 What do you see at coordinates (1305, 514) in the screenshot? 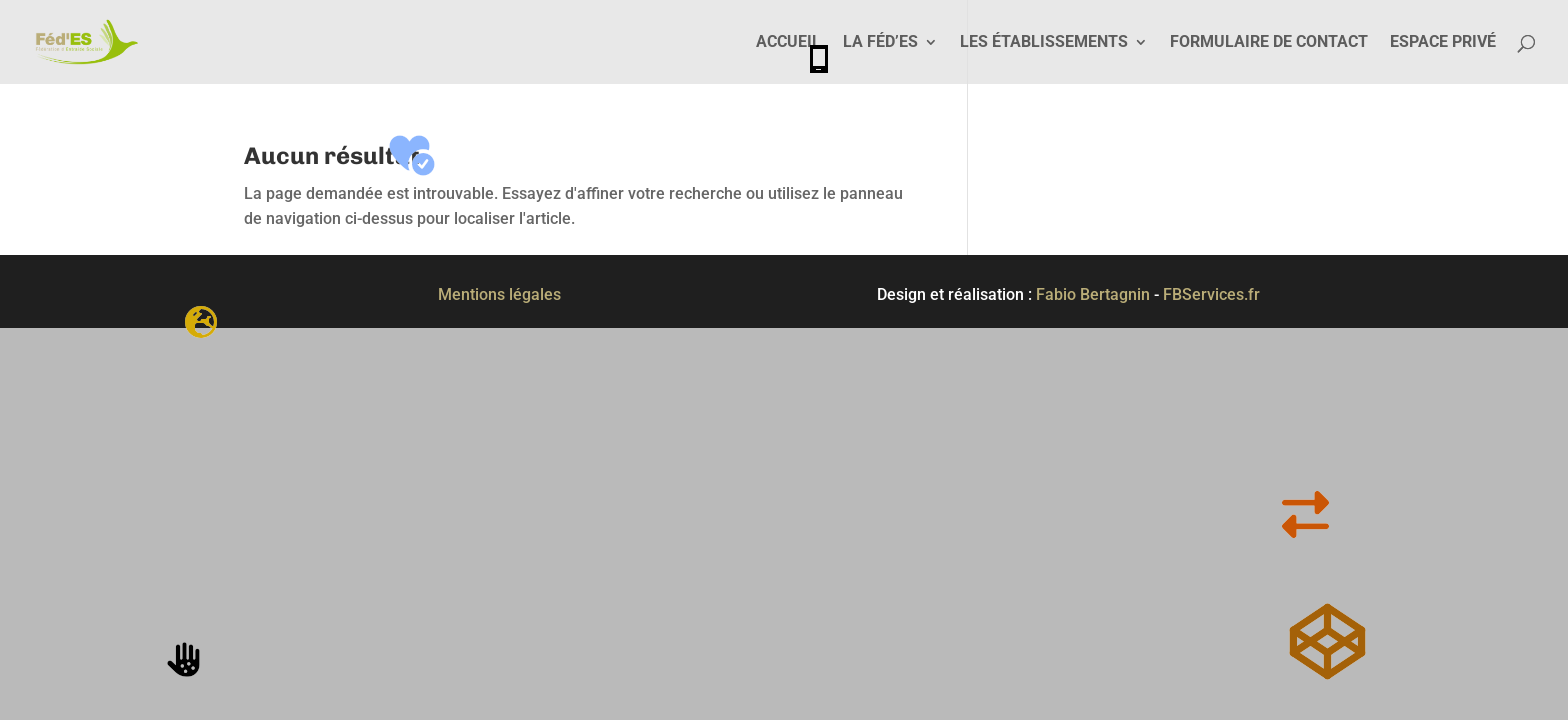
I see `swap or exchange items` at bounding box center [1305, 514].